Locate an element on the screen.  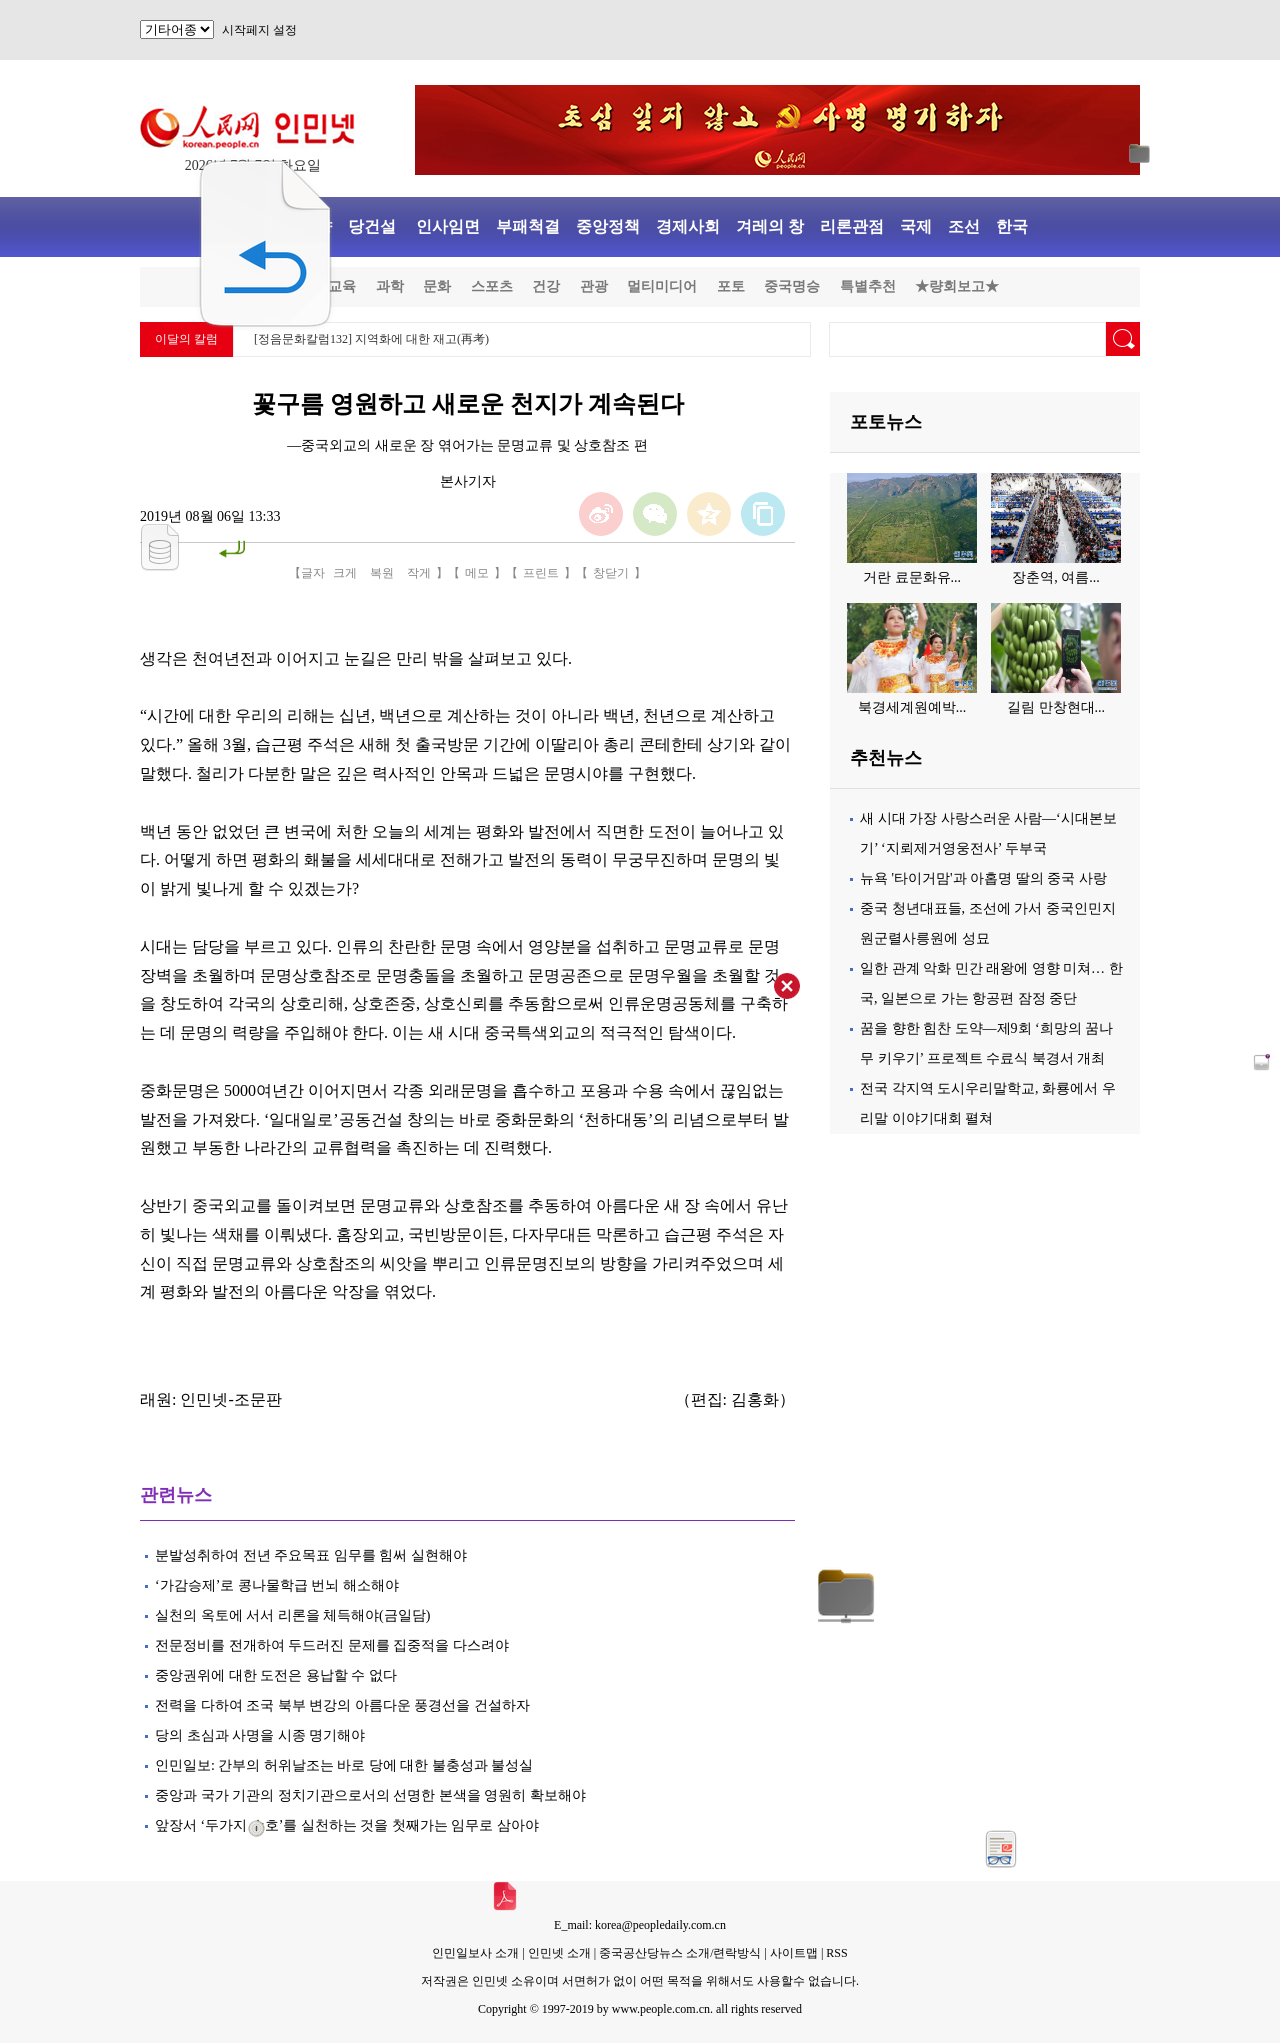
stop or cancel the current process is located at coordinates (787, 986).